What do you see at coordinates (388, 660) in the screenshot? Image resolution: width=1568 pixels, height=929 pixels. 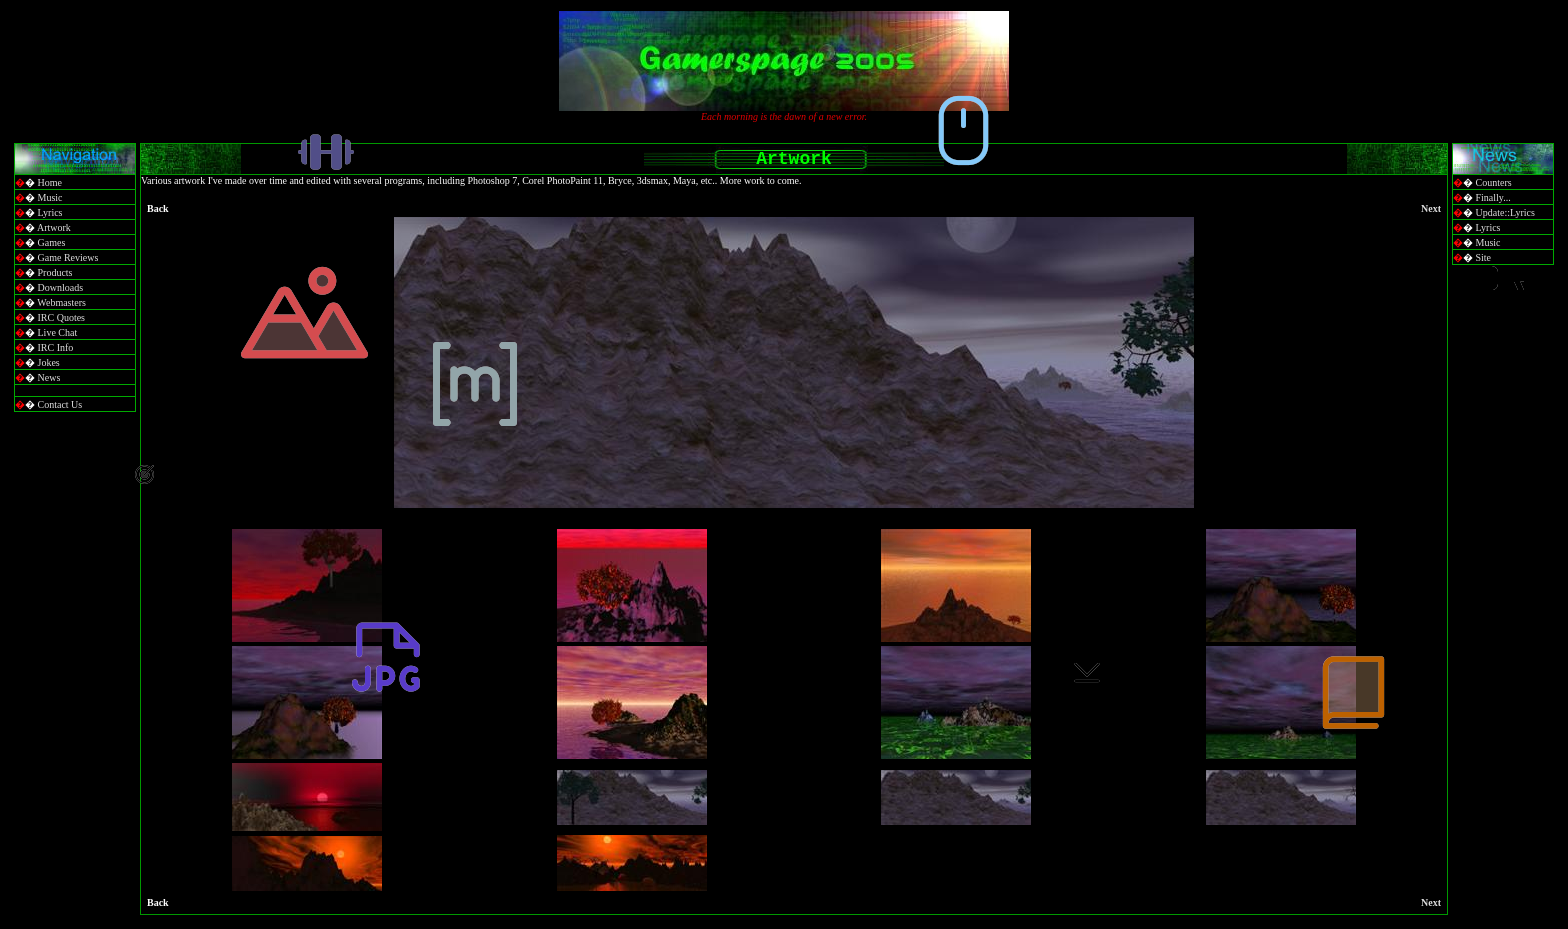 I see `view or open a JPG image file` at bounding box center [388, 660].